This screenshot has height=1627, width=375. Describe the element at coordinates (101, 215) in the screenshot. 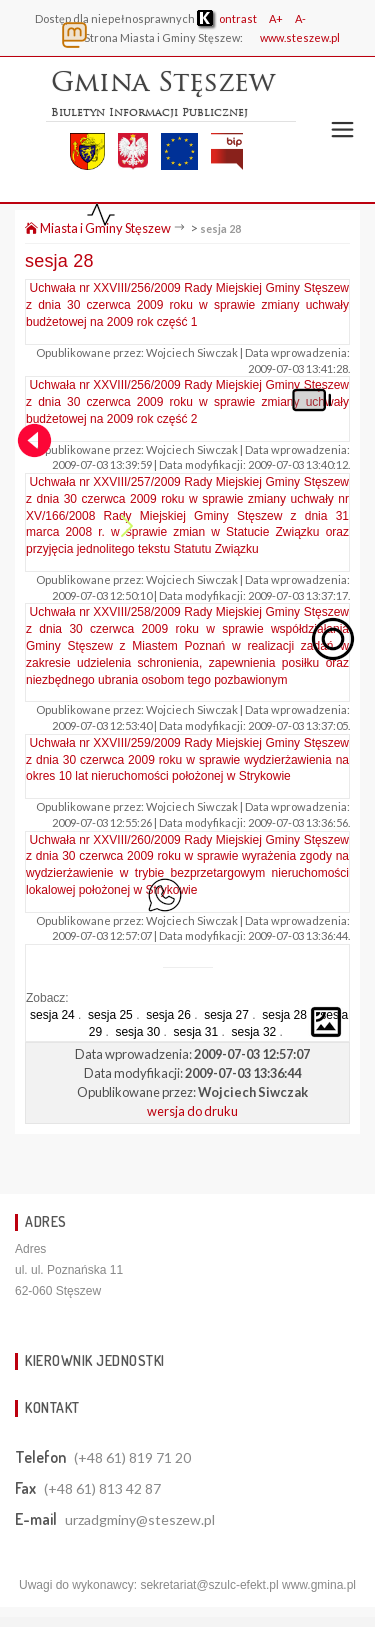

I see `view health or heart rate data` at that location.